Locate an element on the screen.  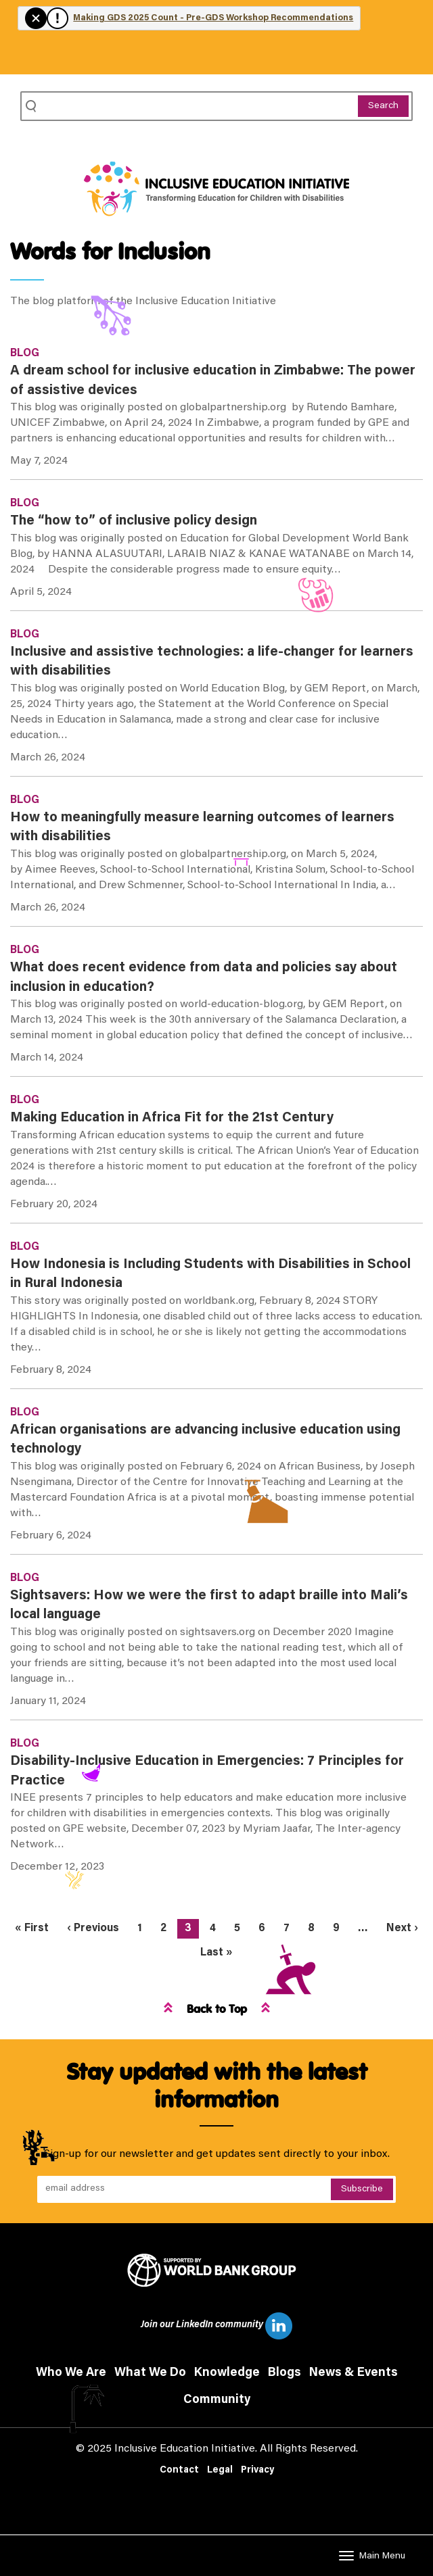
tap to water or care for your cactus is located at coordinates (39, 2147).